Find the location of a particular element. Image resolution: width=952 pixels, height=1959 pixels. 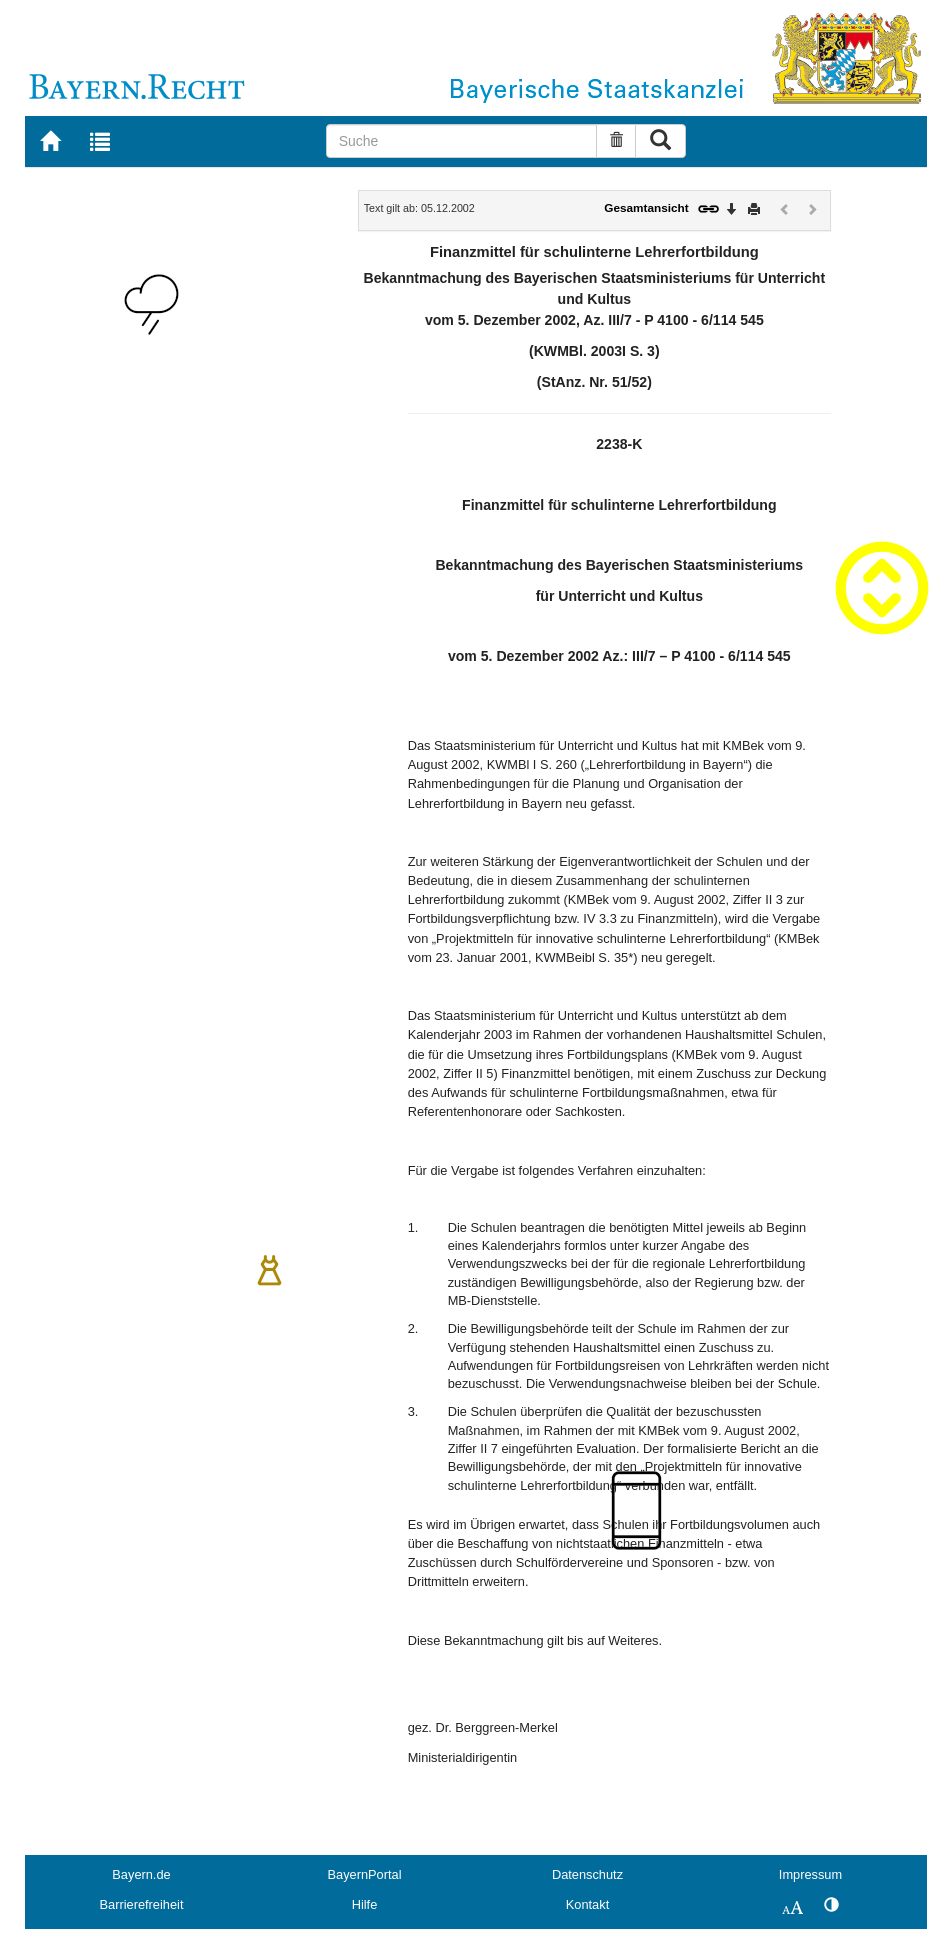

browse women's clothing or dresses is located at coordinates (269, 1271).